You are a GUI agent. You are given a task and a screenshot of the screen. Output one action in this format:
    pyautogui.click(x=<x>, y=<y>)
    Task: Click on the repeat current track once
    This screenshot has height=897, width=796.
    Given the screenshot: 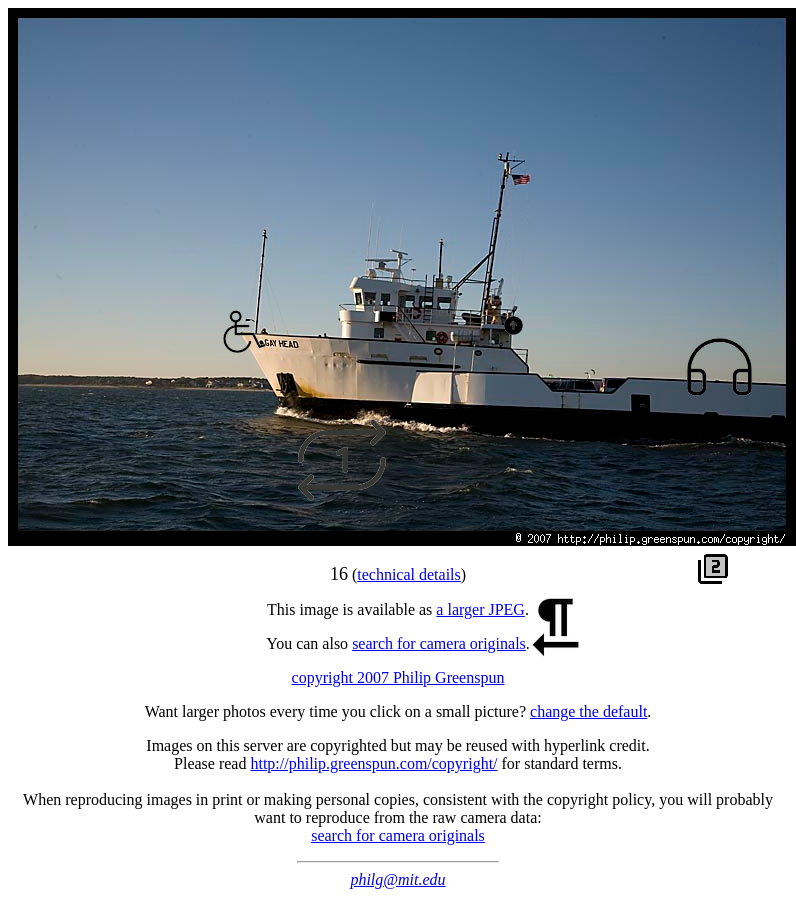 What is the action you would take?
    pyautogui.click(x=342, y=460)
    